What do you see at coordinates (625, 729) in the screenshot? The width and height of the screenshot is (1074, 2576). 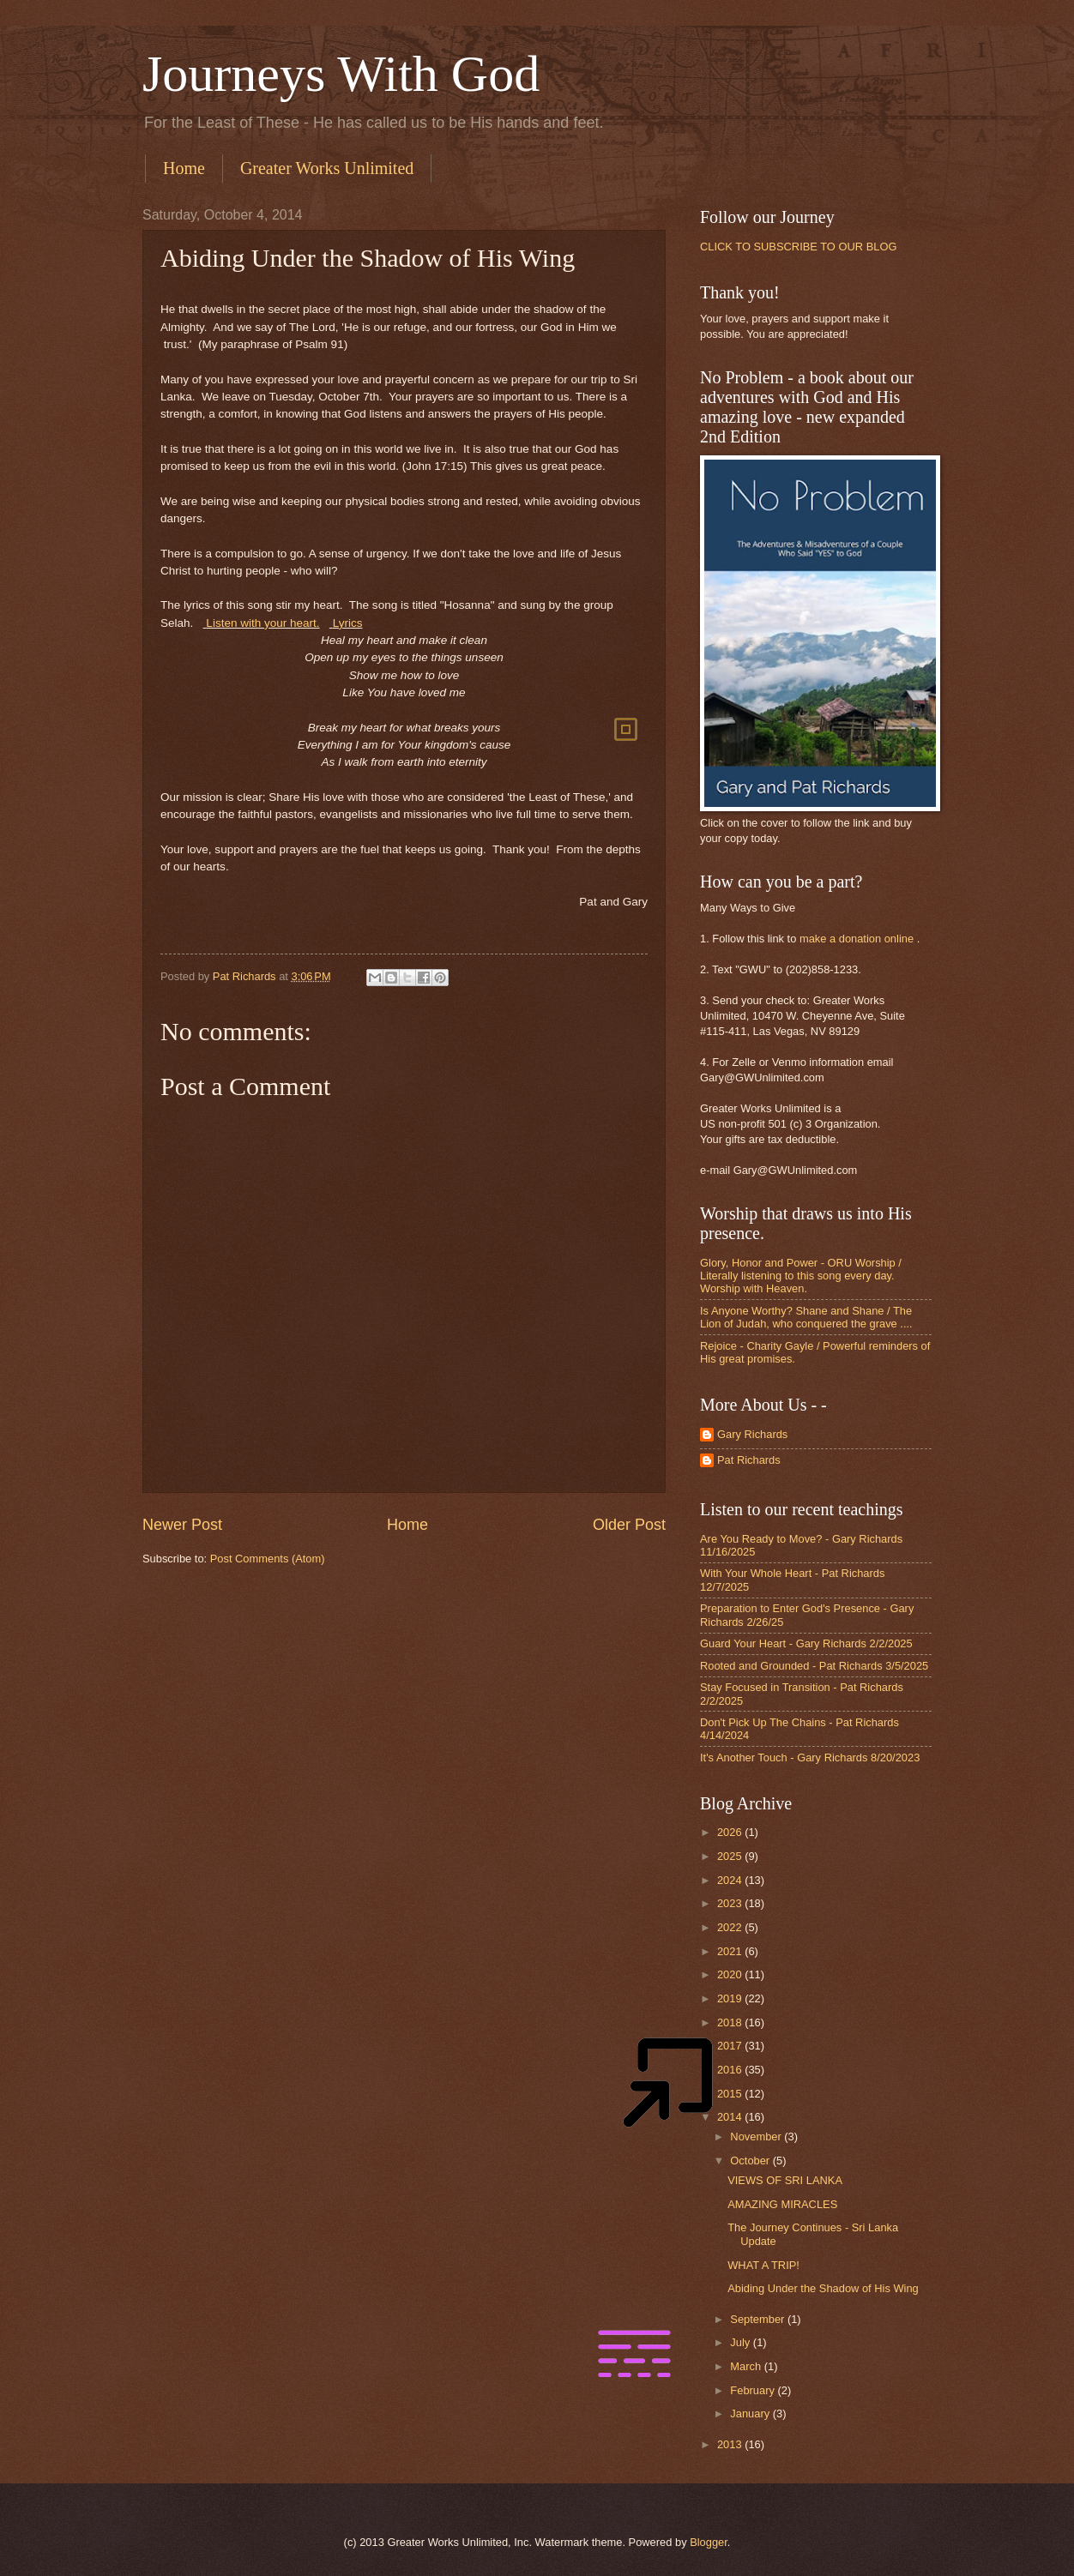 I see `square payment services logo` at bounding box center [625, 729].